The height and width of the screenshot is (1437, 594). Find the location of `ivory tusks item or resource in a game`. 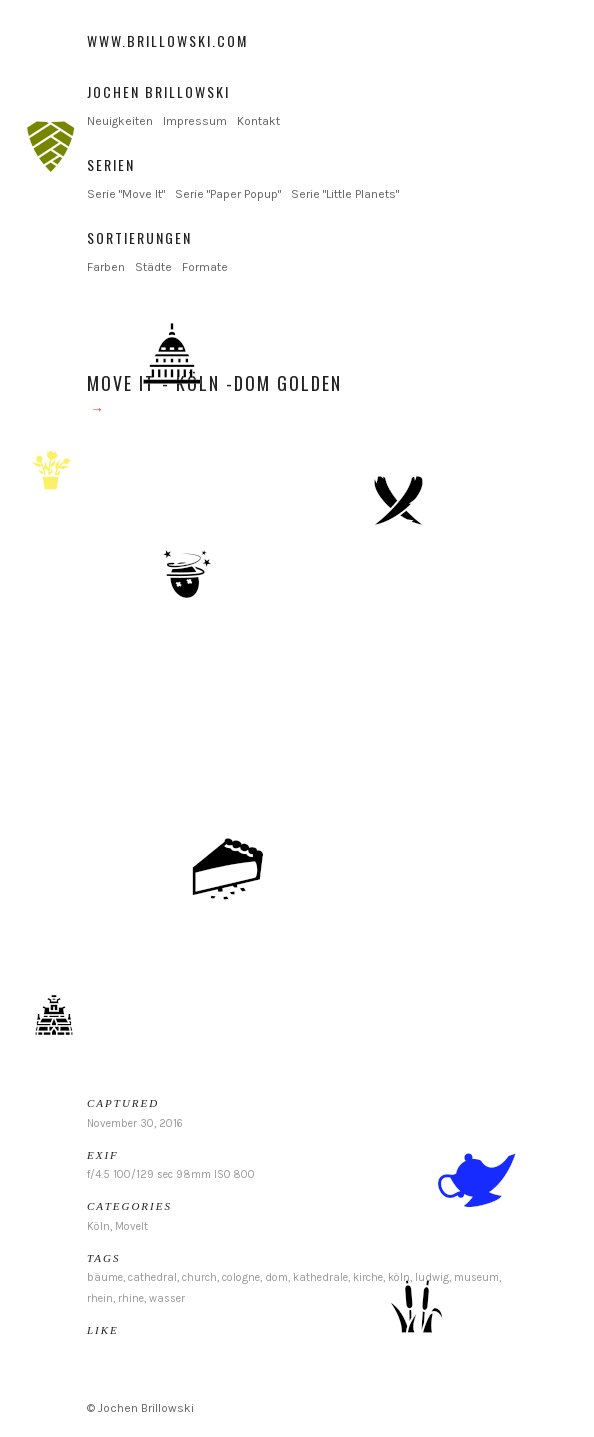

ivory tusks item or resource in a game is located at coordinates (398, 500).